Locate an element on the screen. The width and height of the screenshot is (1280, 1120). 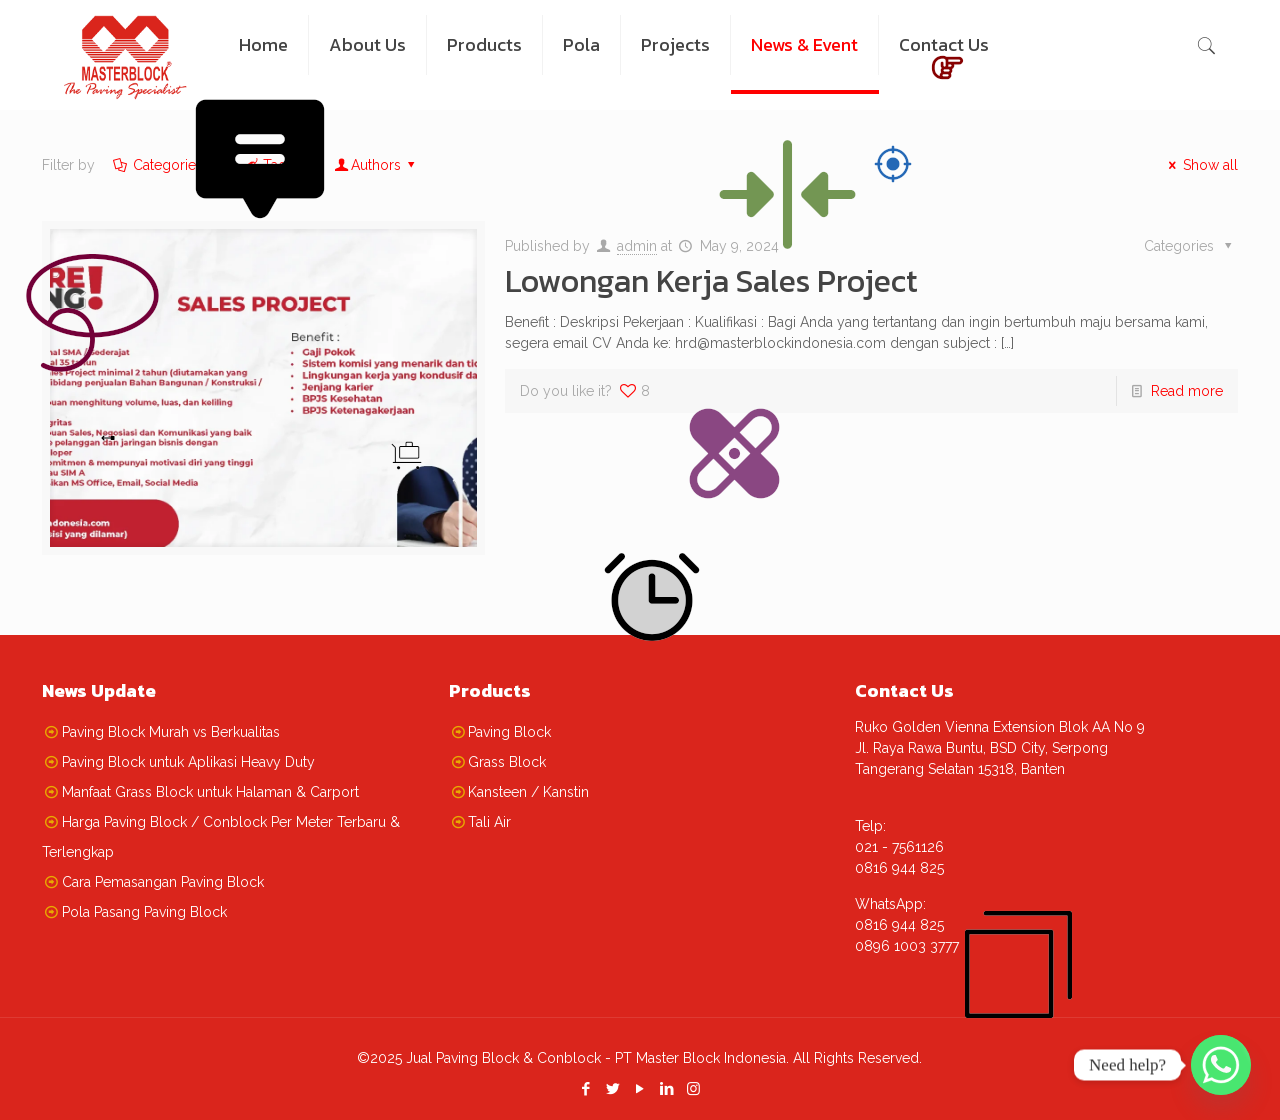
go back to previous screen is located at coordinates (108, 438).